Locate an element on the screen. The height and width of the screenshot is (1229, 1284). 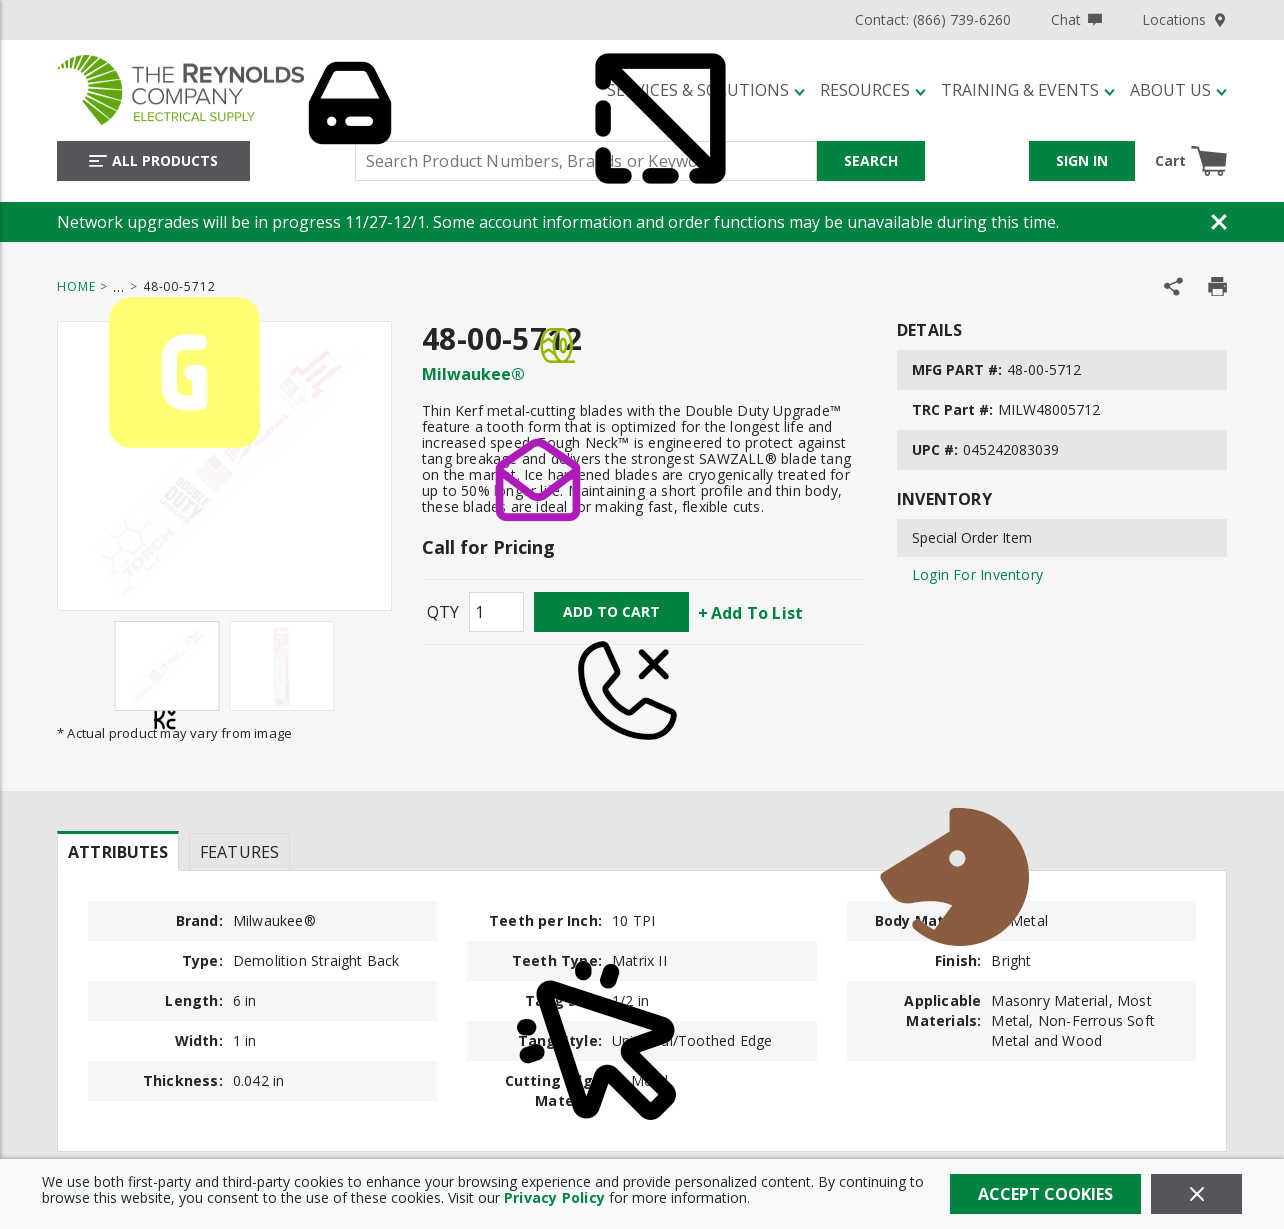
access local storage or hard drive is located at coordinates (350, 103).